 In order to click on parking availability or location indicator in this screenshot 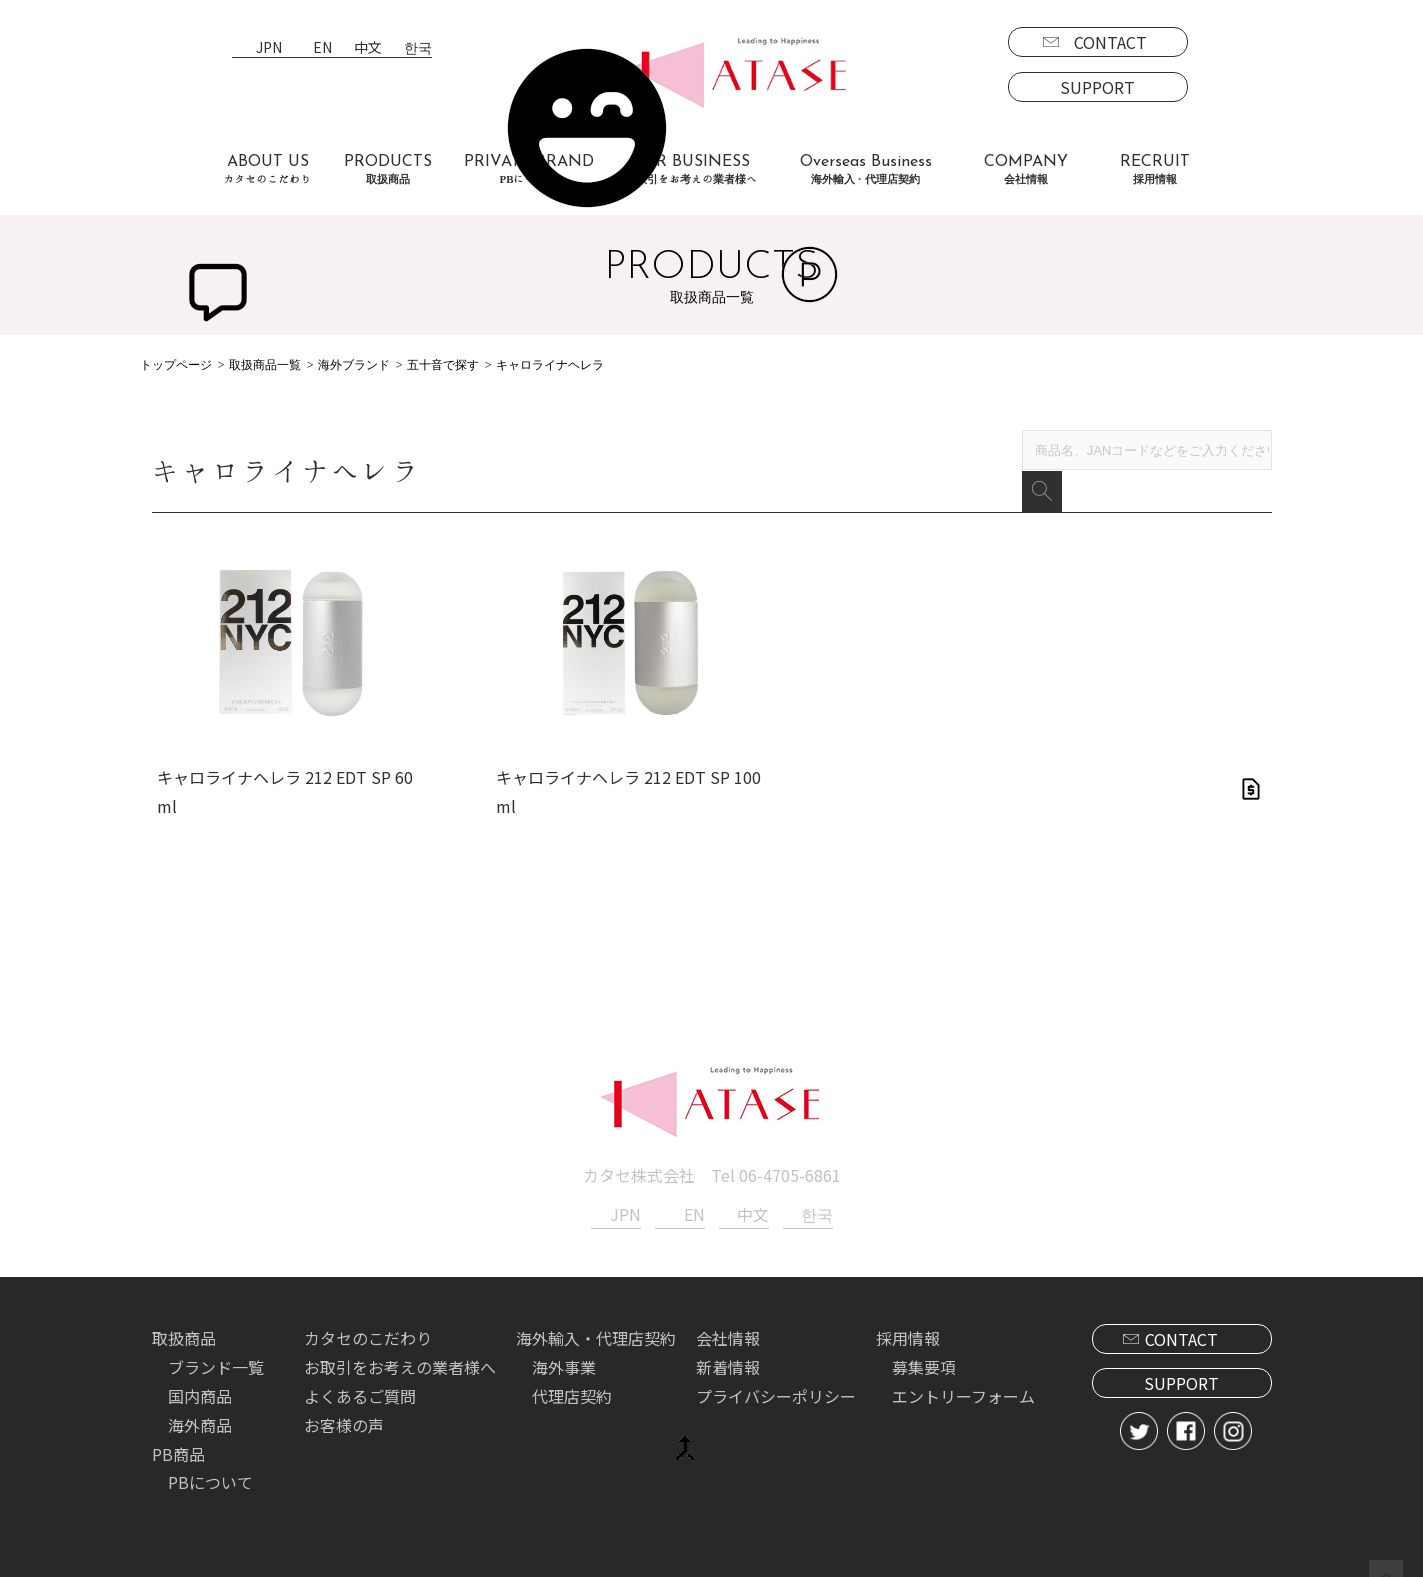, I will do `click(809, 274)`.